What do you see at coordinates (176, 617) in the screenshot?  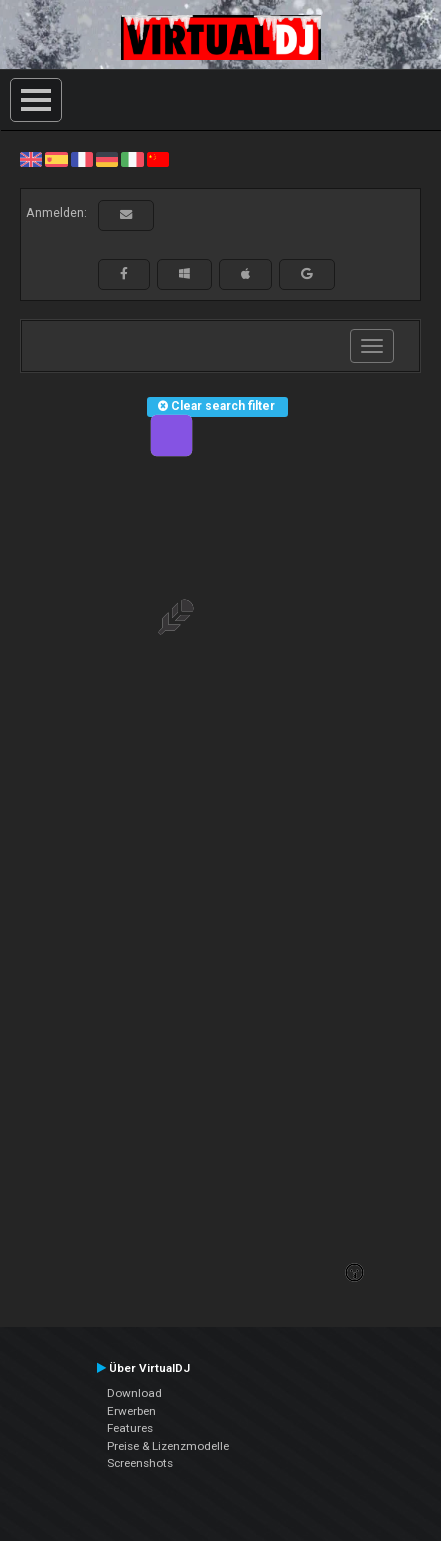 I see `compose a new post or message` at bounding box center [176, 617].